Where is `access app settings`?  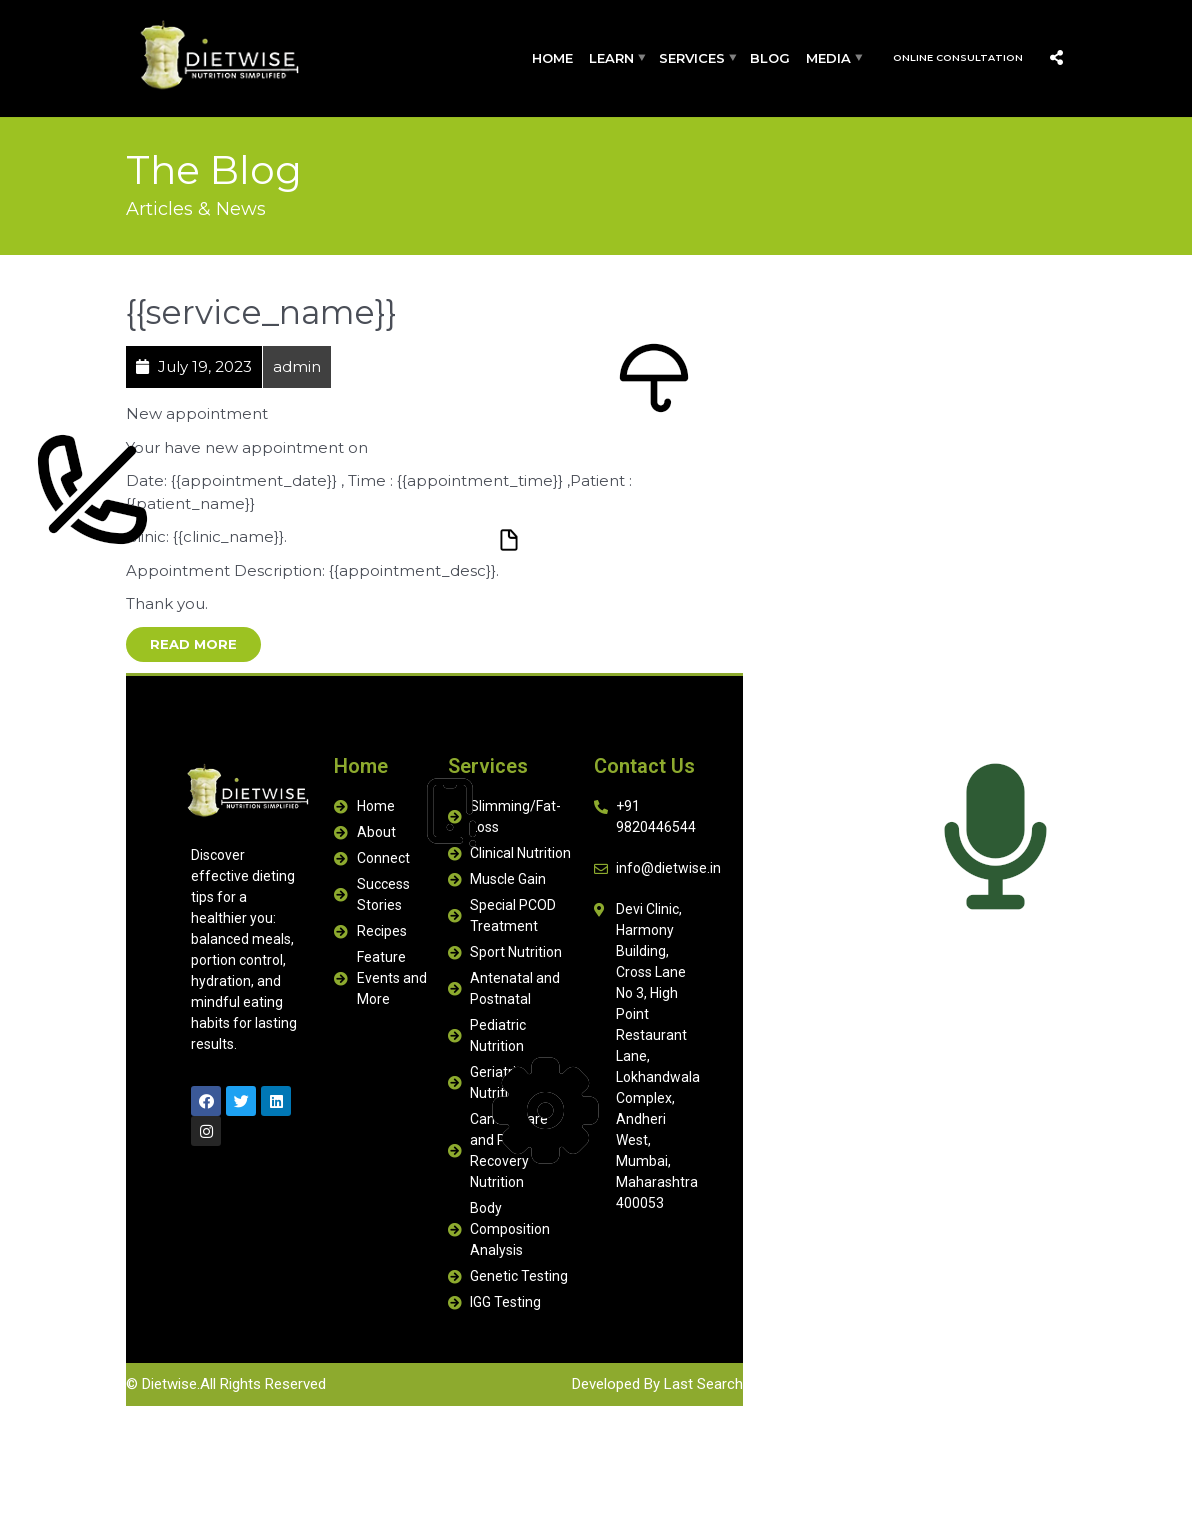
access app settings is located at coordinates (545, 1110).